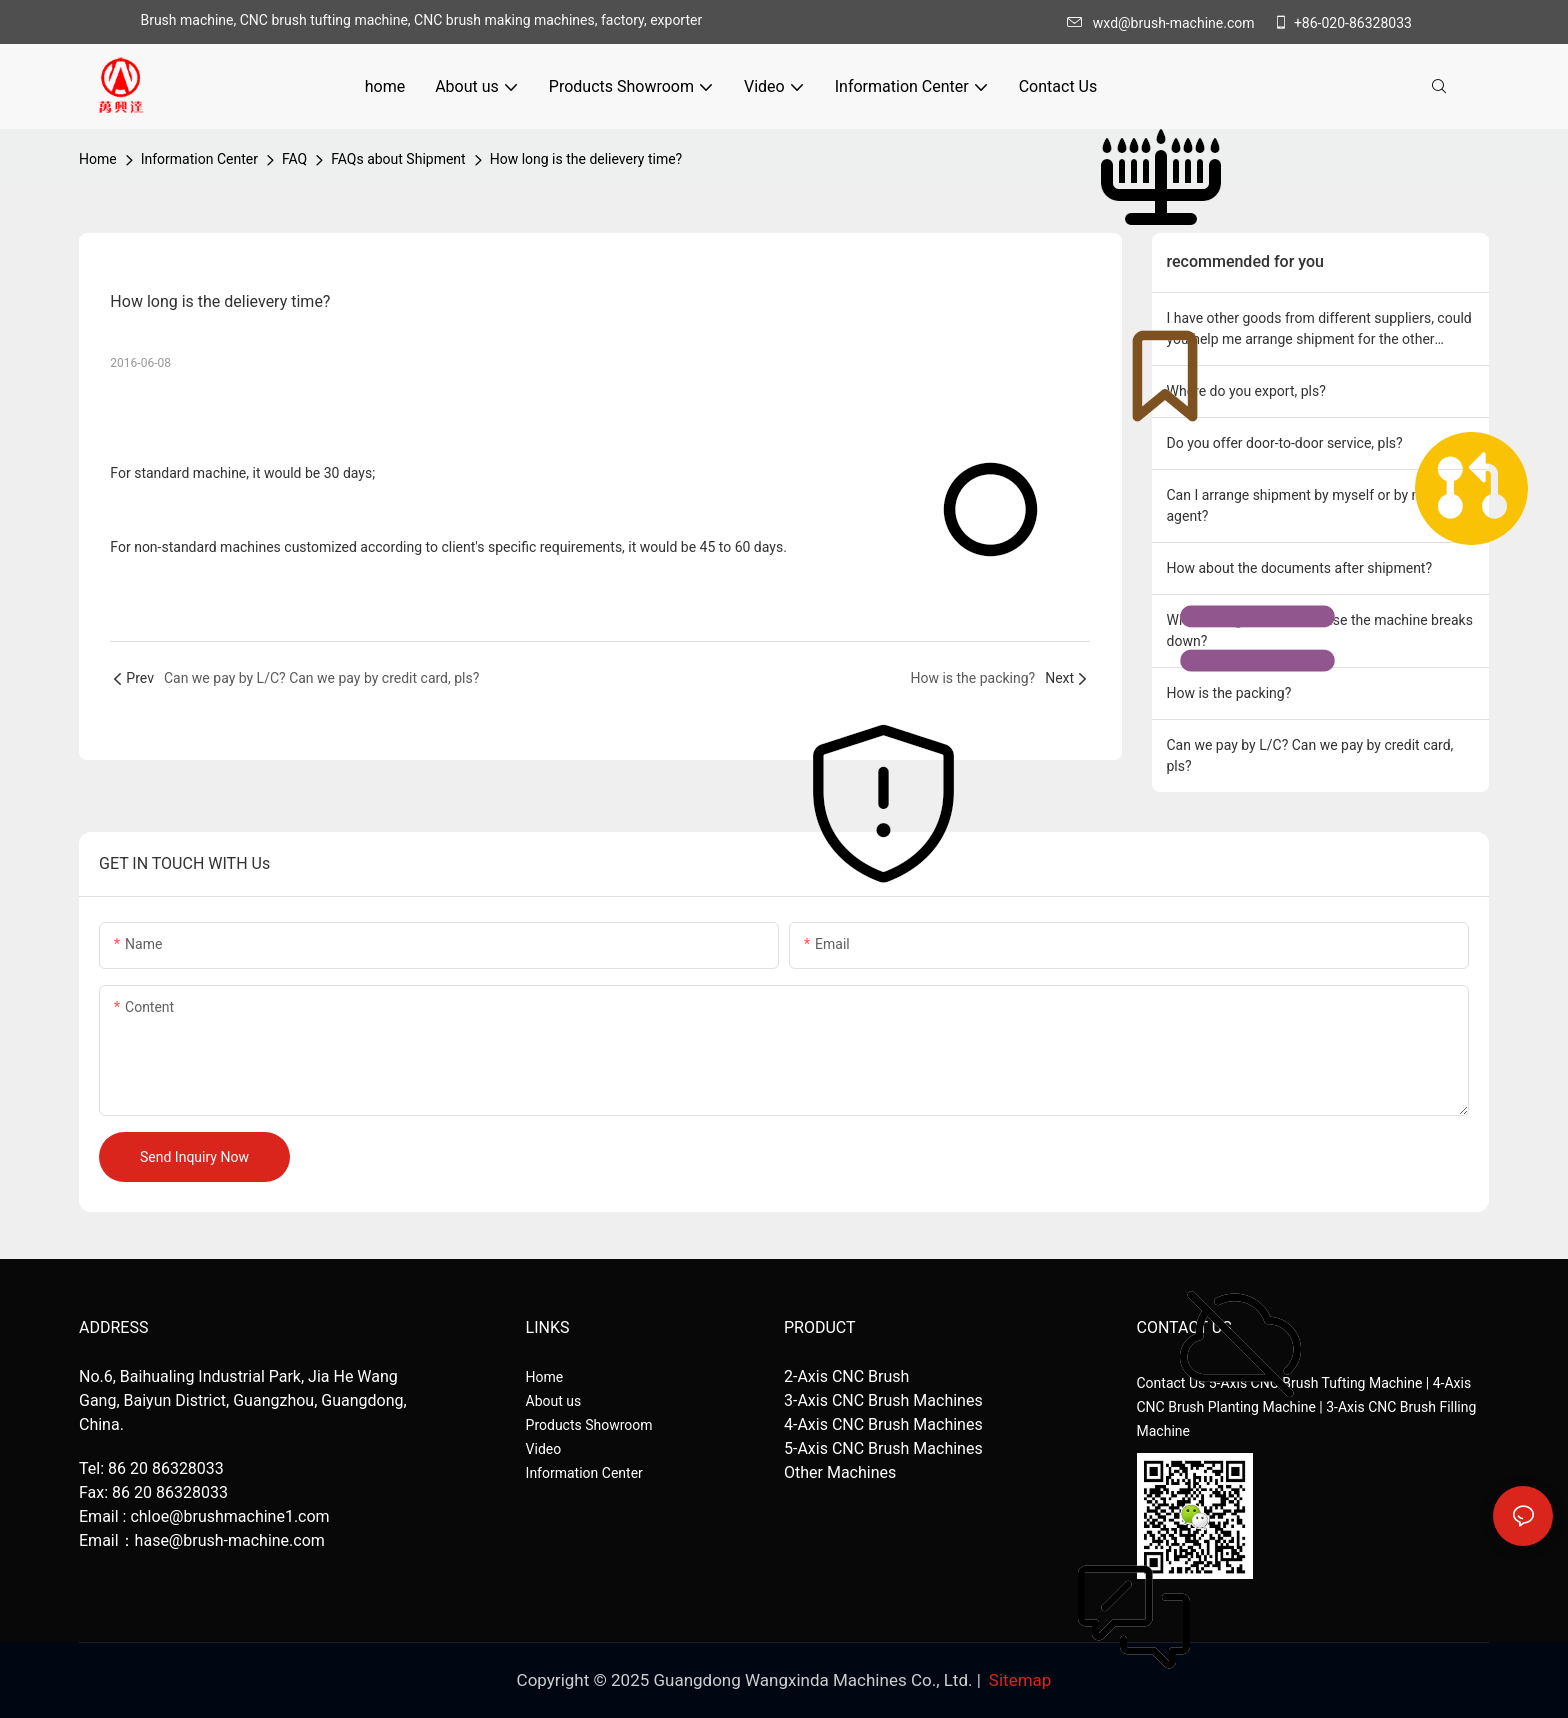 The width and height of the screenshot is (1568, 1718). I want to click on indicates Hanukkah-related content or events, so click(1161, 177).